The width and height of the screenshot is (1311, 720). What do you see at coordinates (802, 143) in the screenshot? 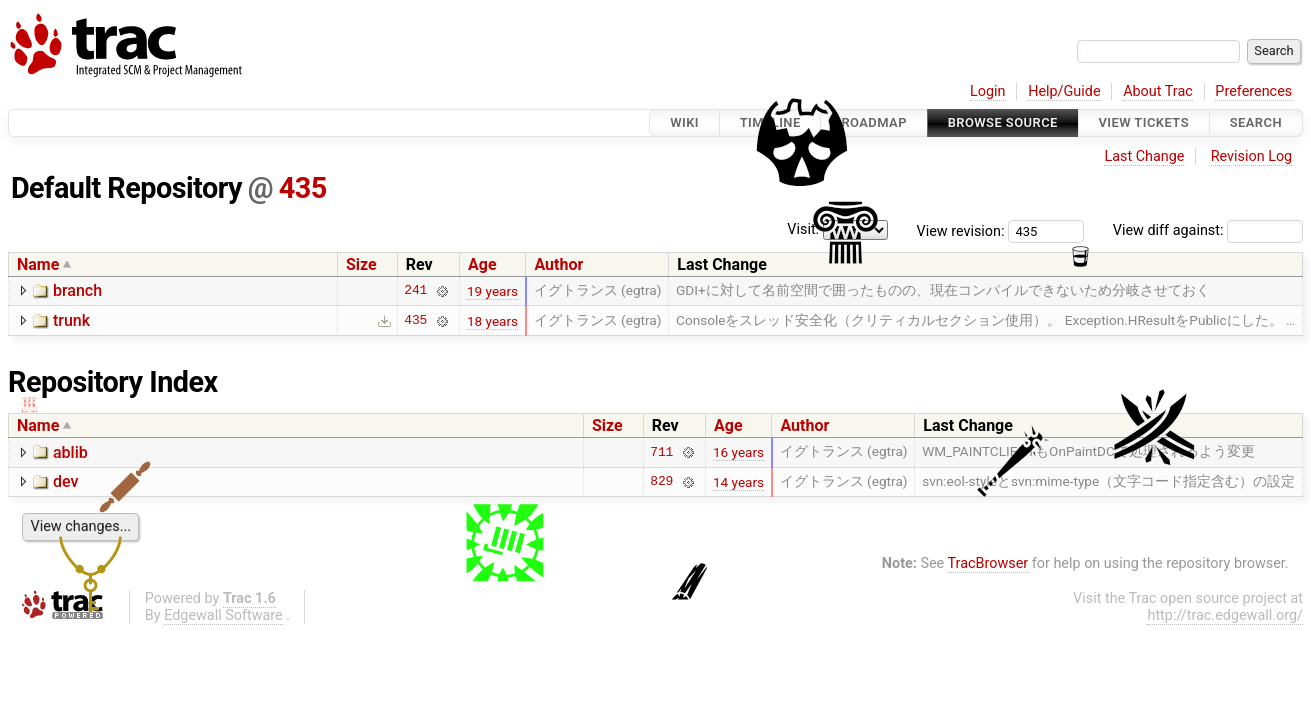
I see `indicates player death or game over state` at bounding box center [802, 143].